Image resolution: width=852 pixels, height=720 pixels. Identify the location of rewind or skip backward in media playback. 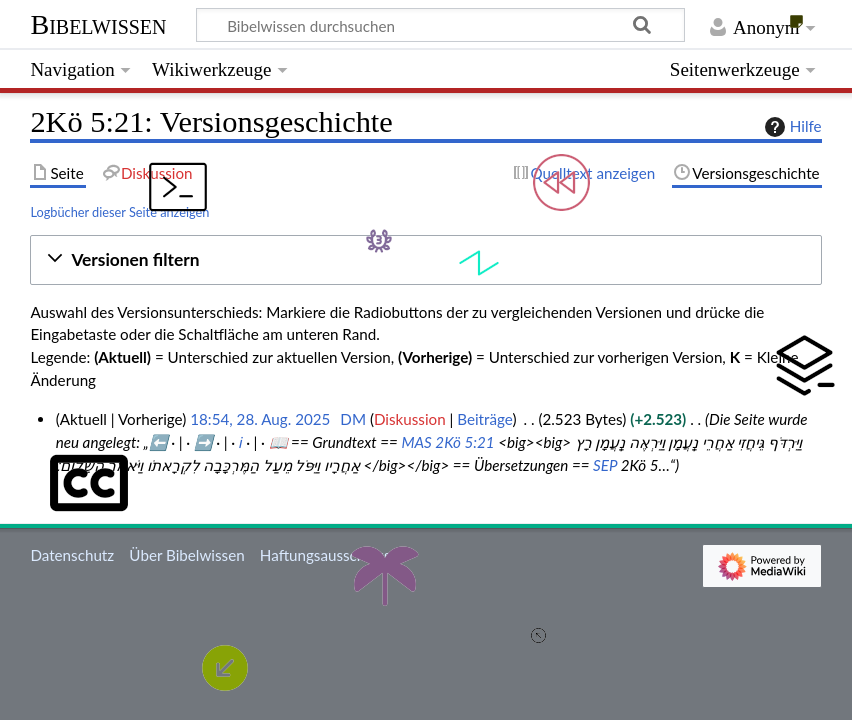
(561, 182).